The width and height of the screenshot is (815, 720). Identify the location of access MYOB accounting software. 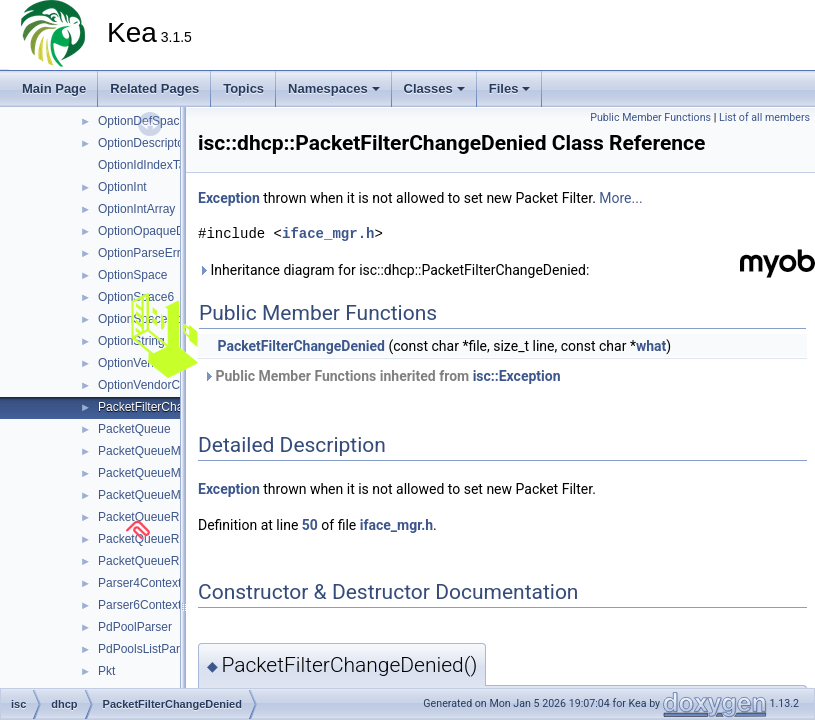
(777, 263).